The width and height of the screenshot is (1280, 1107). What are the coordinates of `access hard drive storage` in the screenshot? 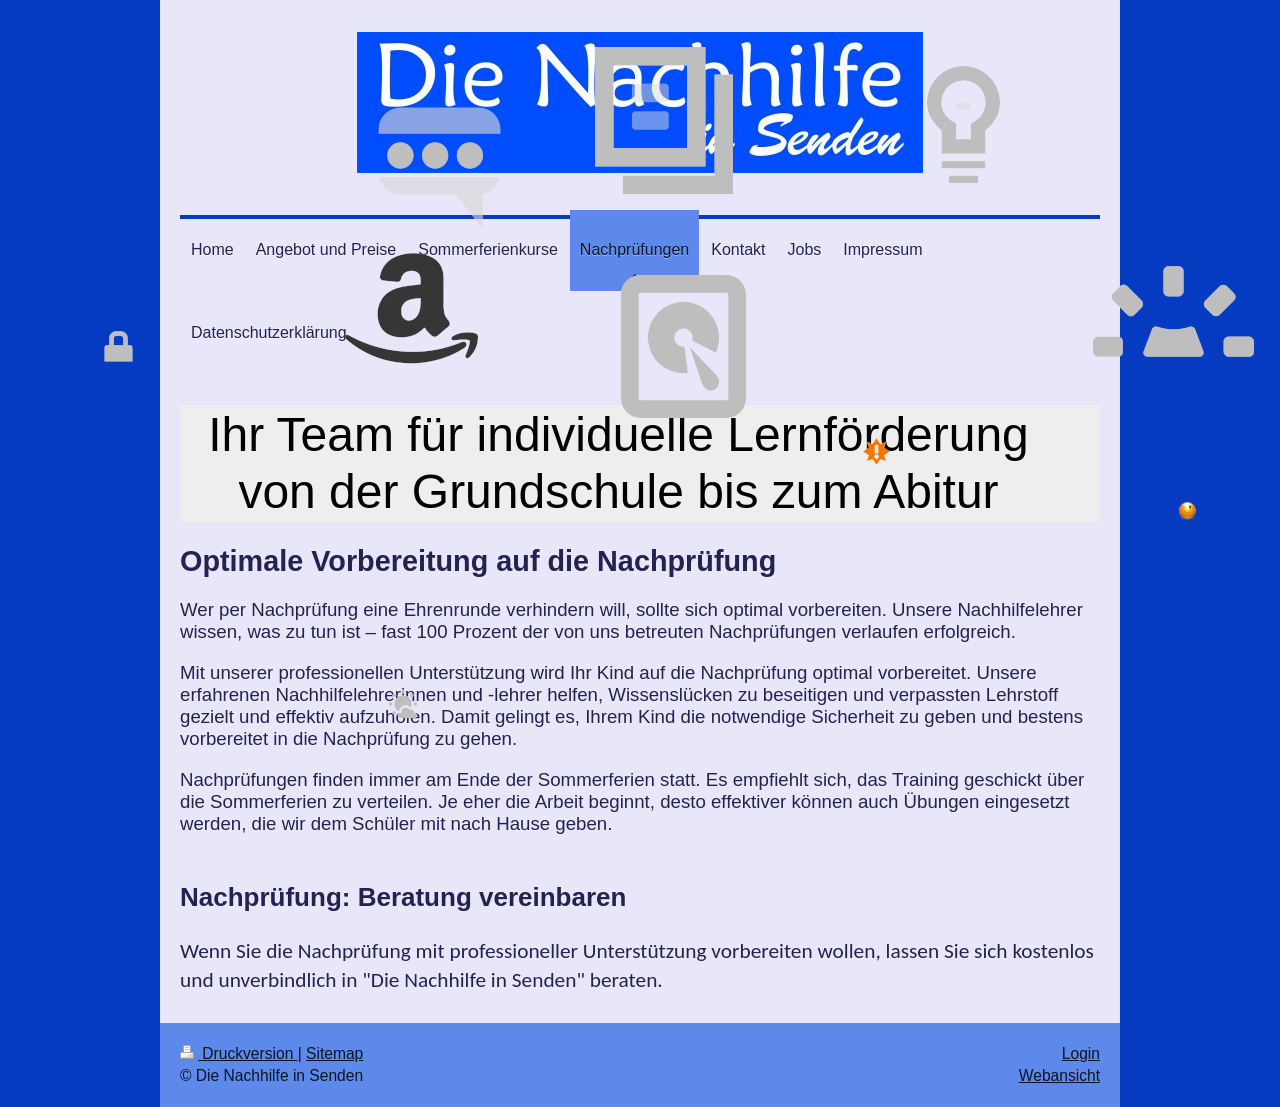 It's located at (683, 346).